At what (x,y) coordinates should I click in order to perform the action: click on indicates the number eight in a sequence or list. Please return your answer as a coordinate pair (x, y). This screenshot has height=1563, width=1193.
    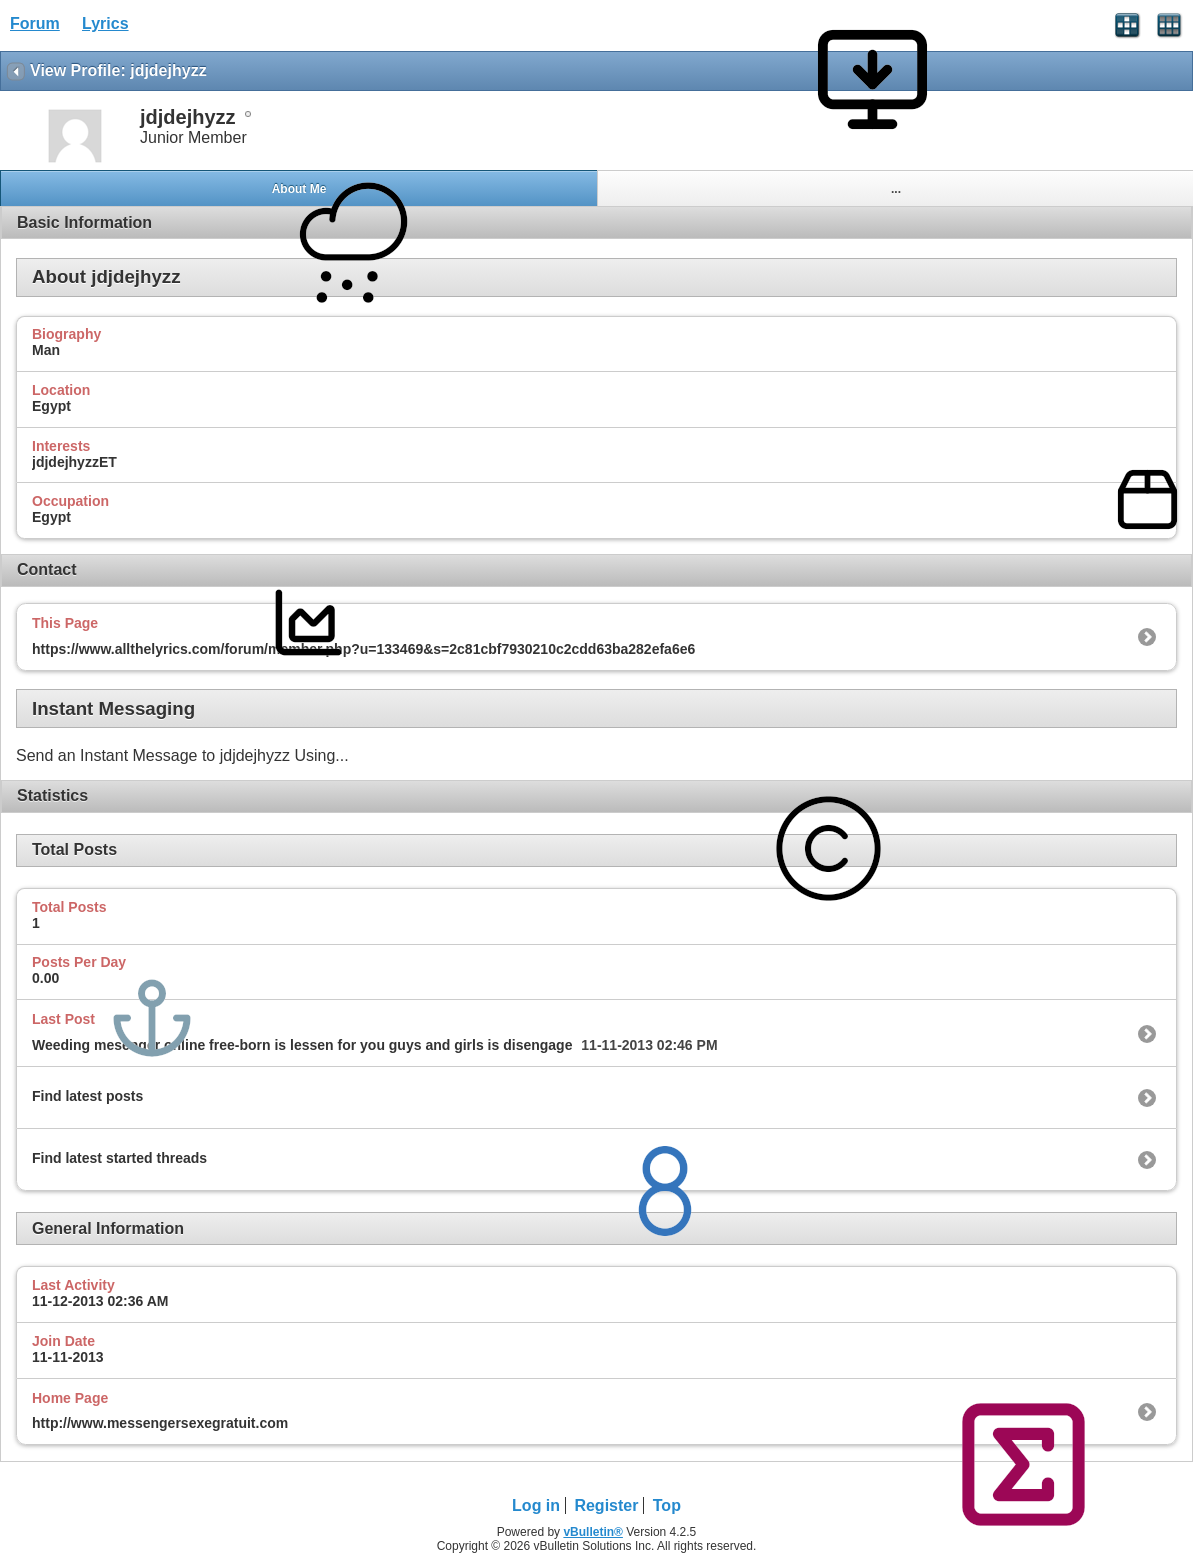
    Looking at the image, I should click on (665, 1191).